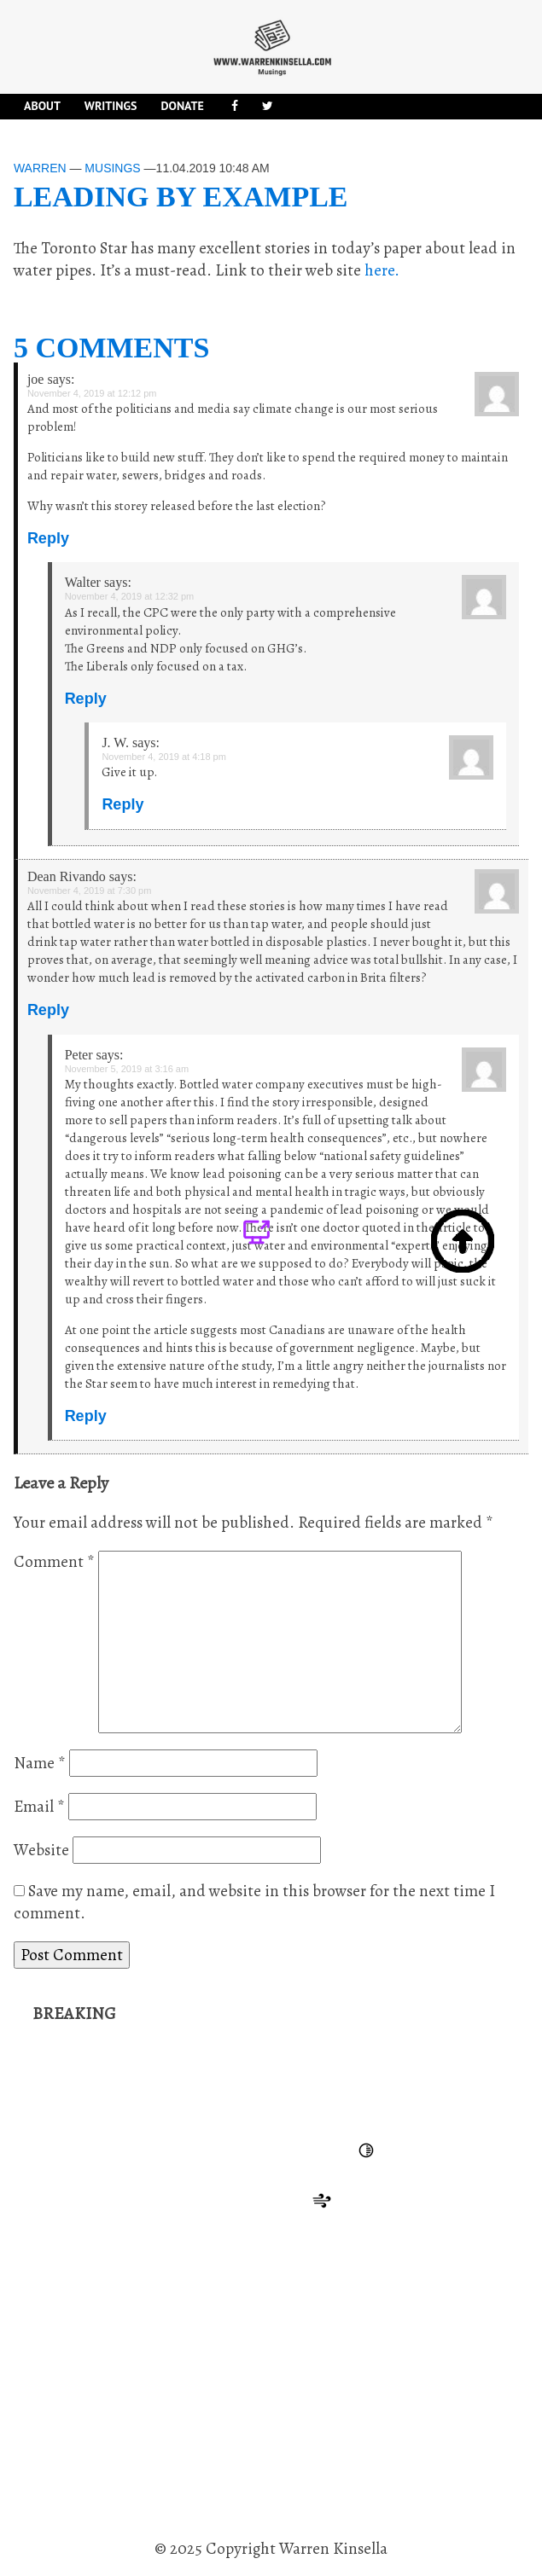 The height and width of the screenshot is (2576, 542). What do you see at coordinates (322, 2201) in the screenshot?
I see `indicates current wind conditions` at bounding box center [322, 2201].